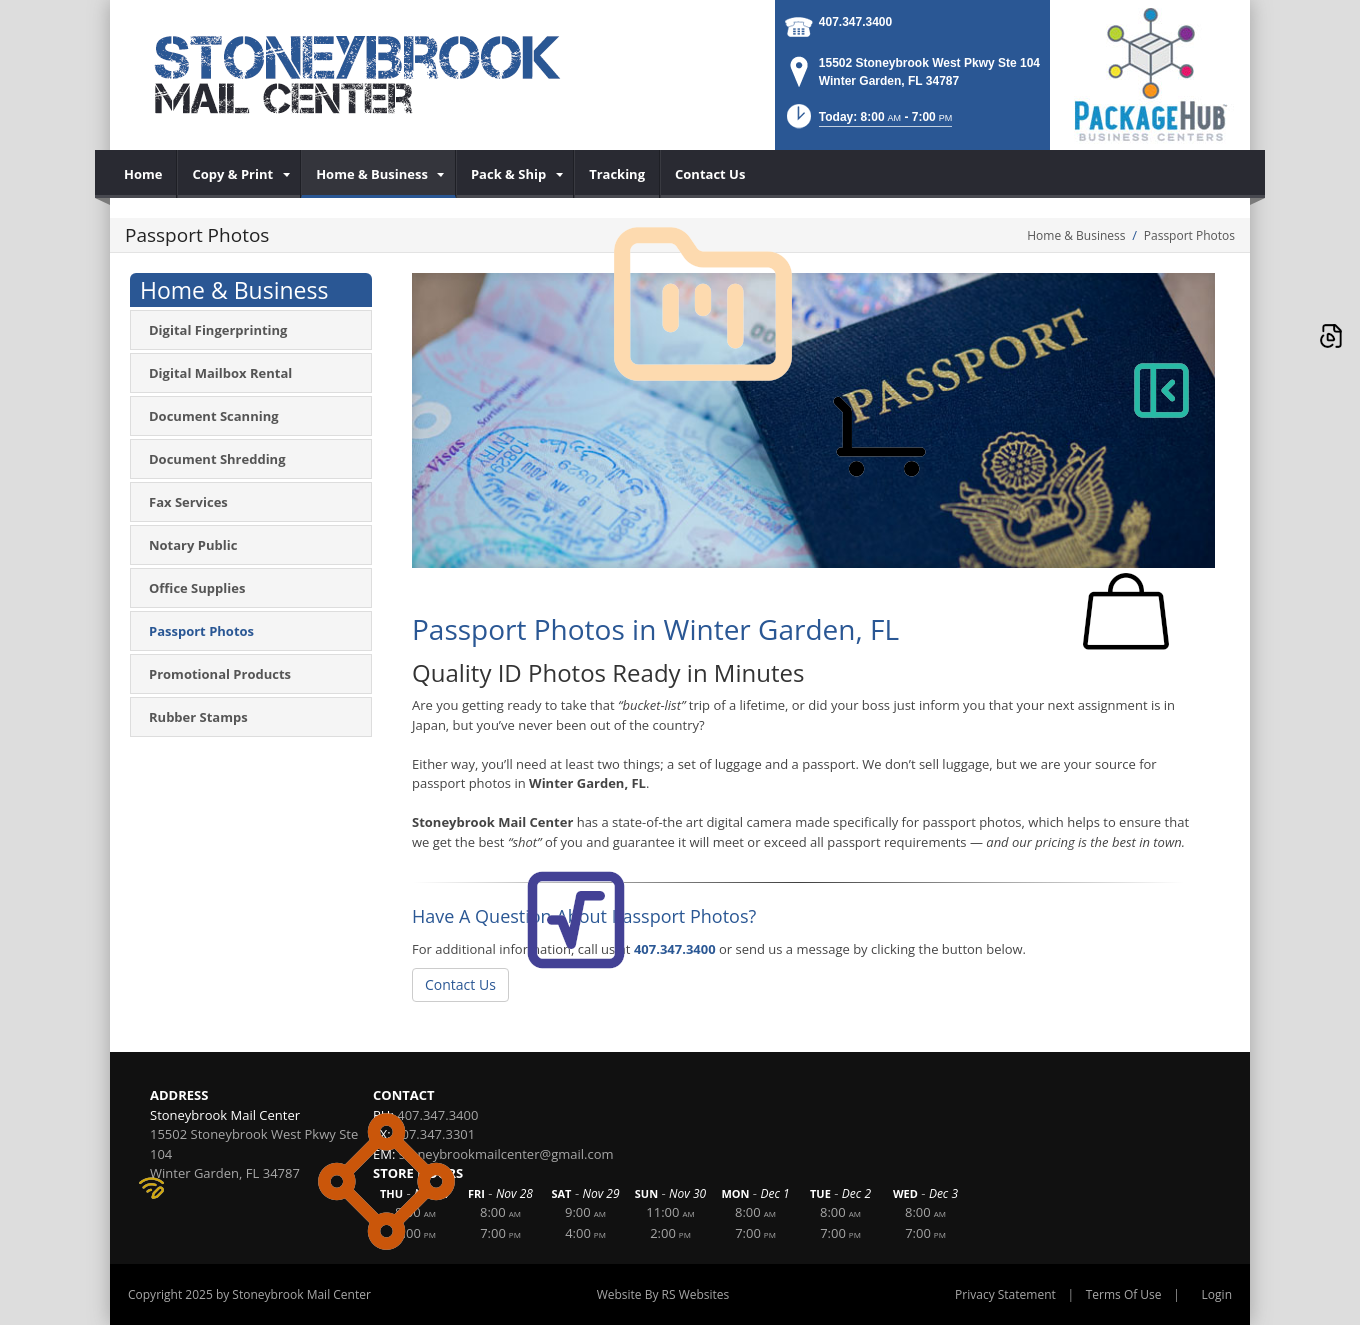 This screenshot has height=1325, width=1360. Describe the element at coordinates (576, 920) in the screenshot. I see `access square root calculator function` at that location.